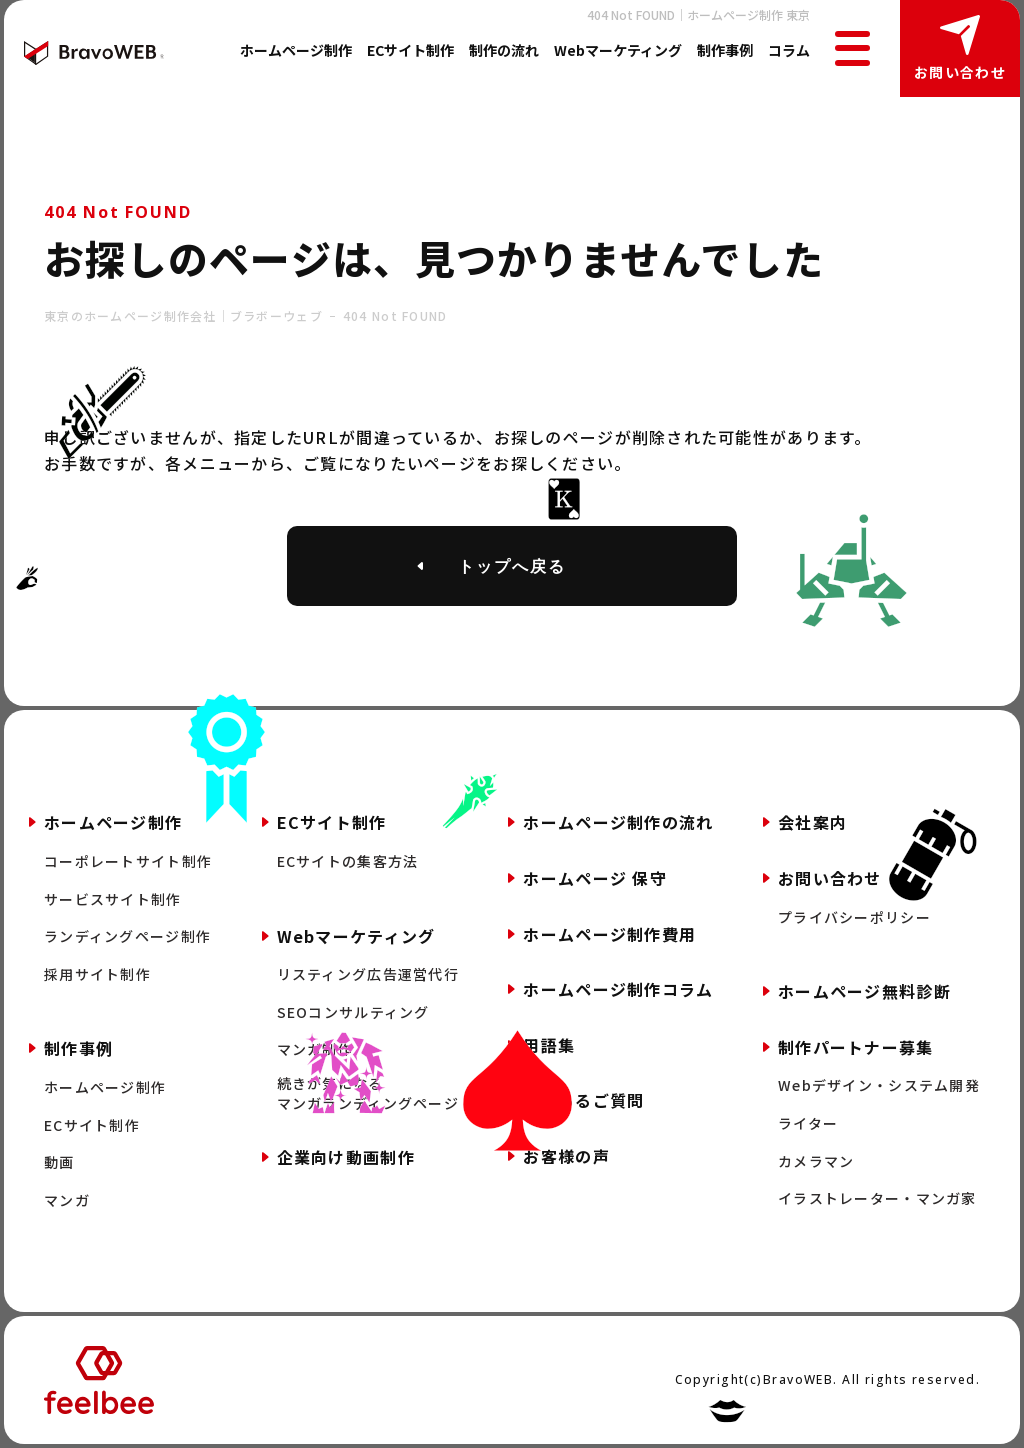  Describe the element at coordinates (851, 573) in the screenshot. I see `mars pathfinder rover or space exploration feature` at that location.